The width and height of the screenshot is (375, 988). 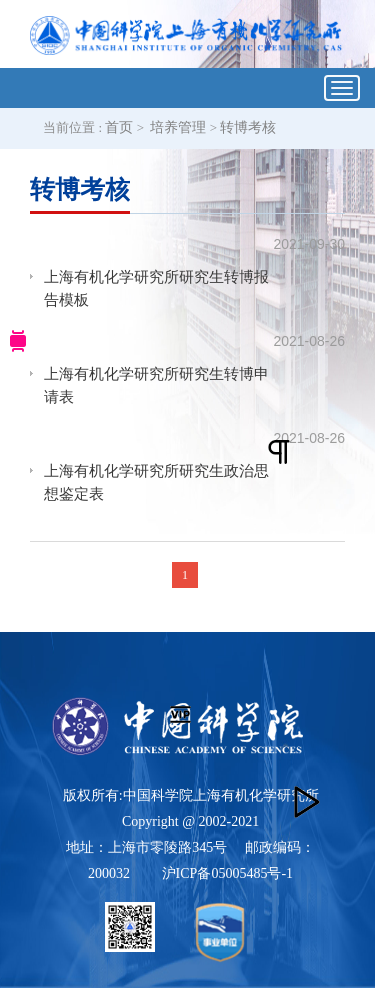 What do you see at coordinates (307, 802) in the screenshot?
I see `play media or video content` at bounding box center [307, 802].